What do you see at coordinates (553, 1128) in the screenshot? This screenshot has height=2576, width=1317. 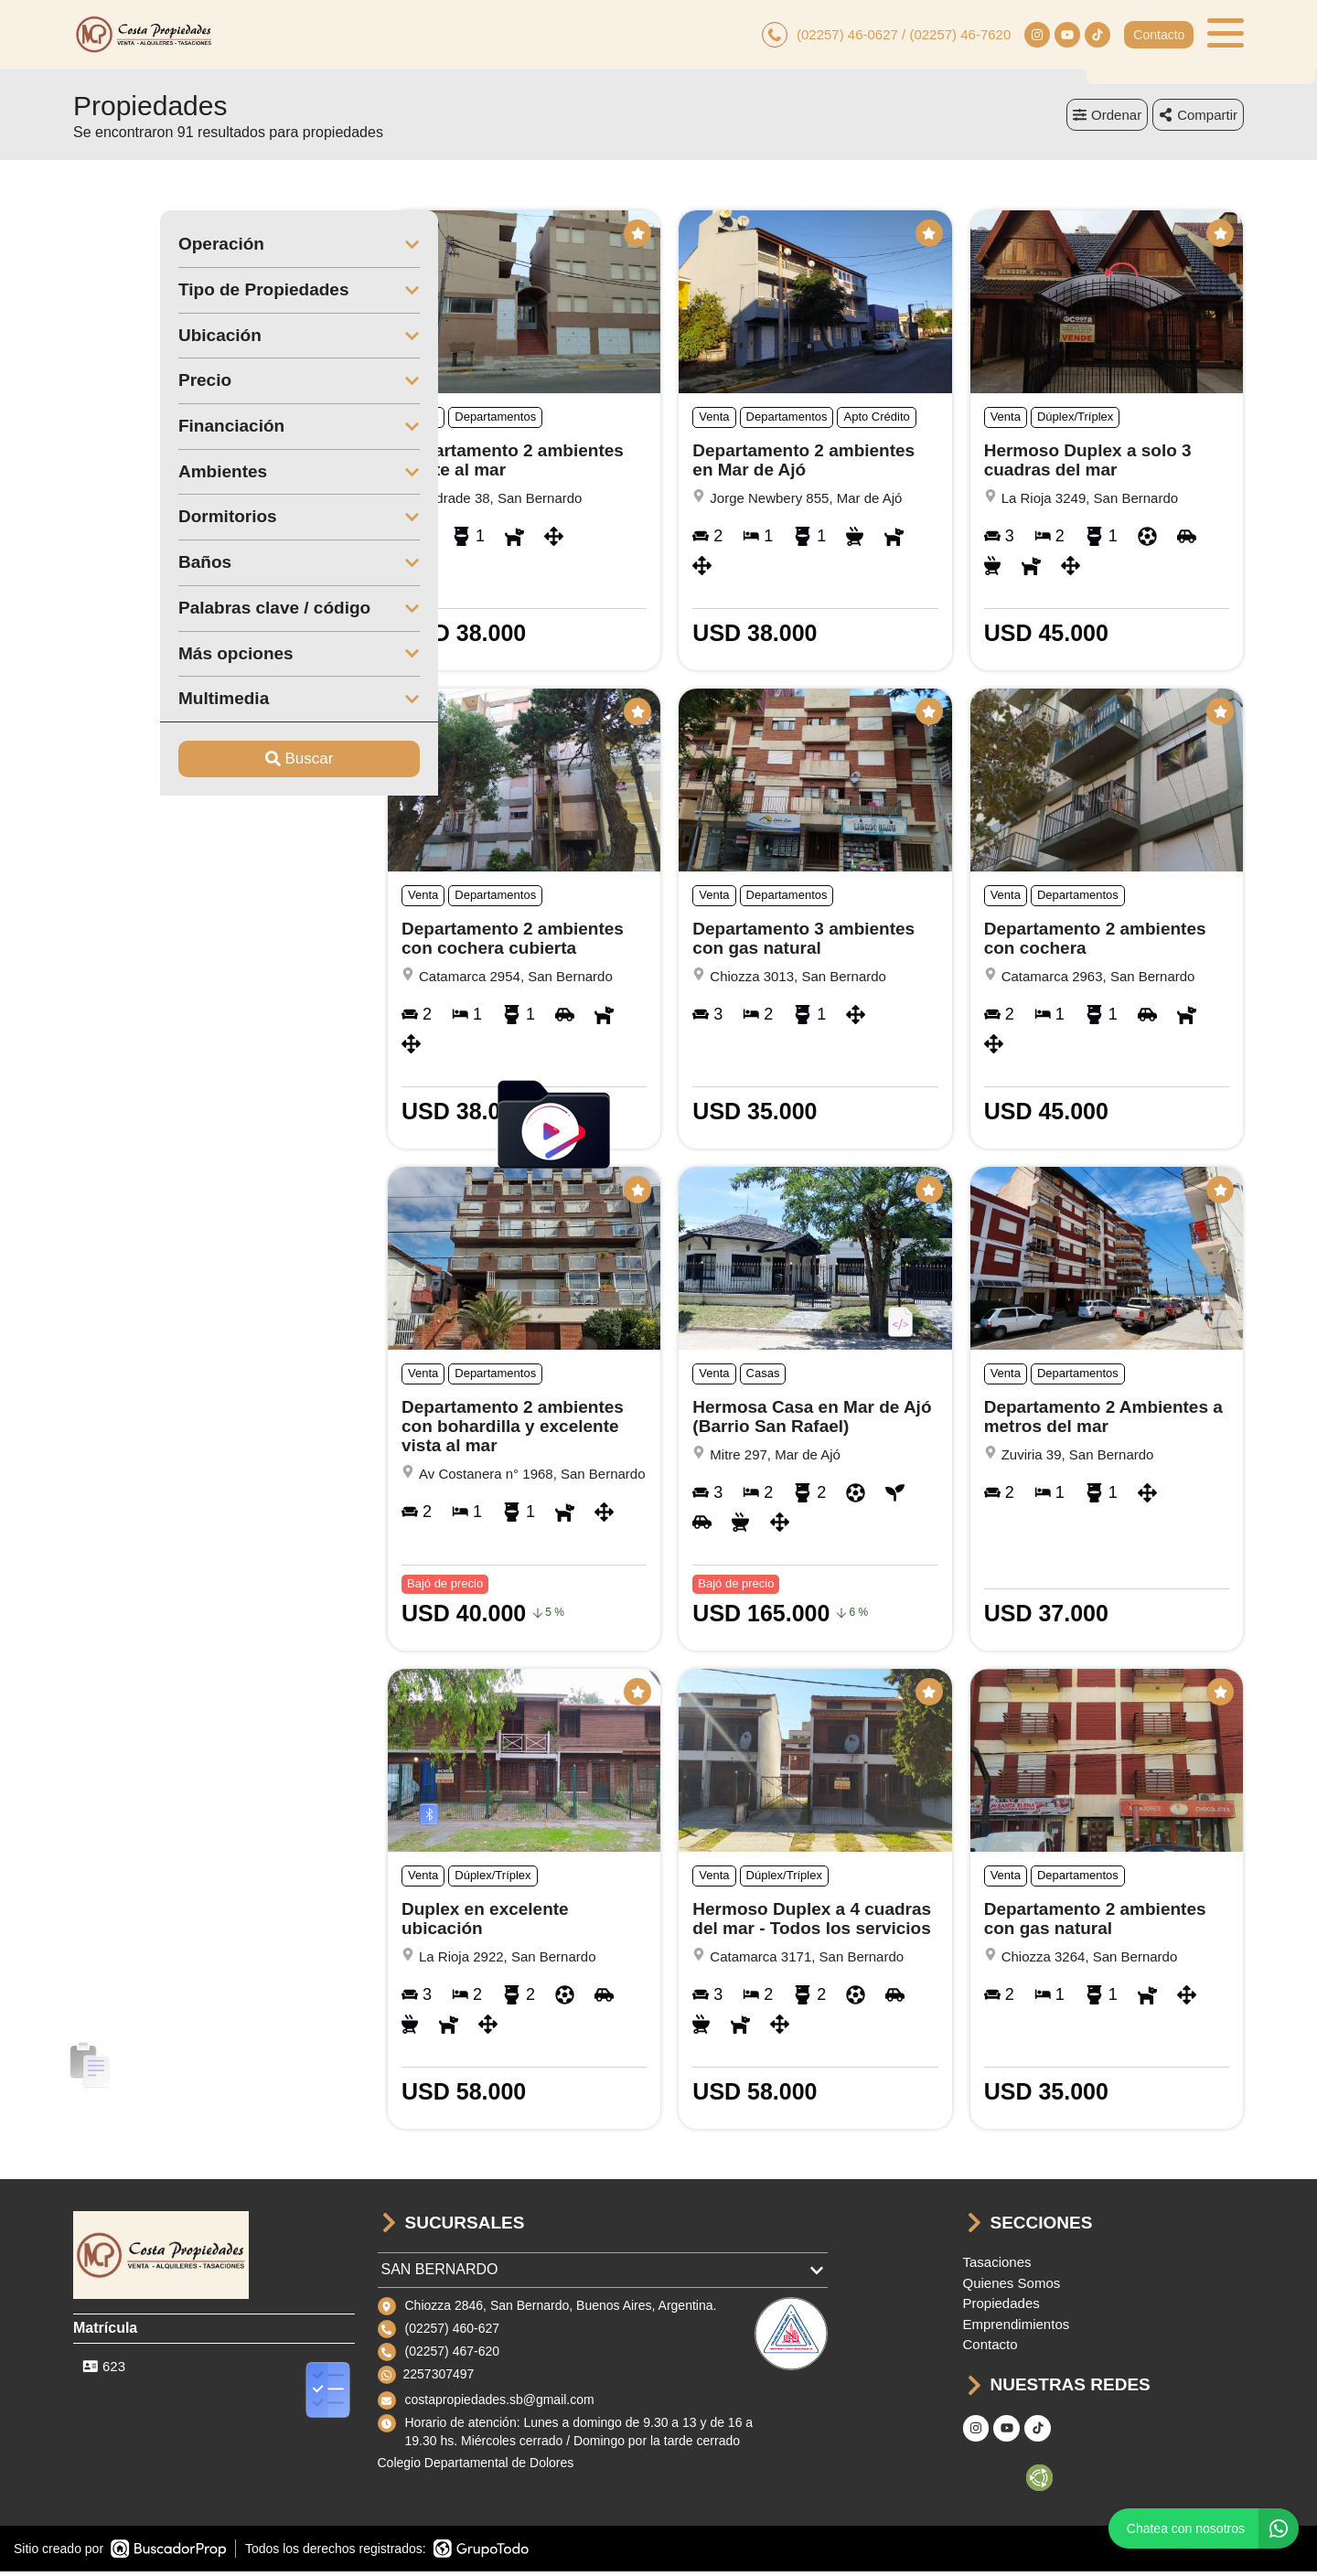 I see `folder containing youtube music vanced app files` at bounding box center [553, 1128].